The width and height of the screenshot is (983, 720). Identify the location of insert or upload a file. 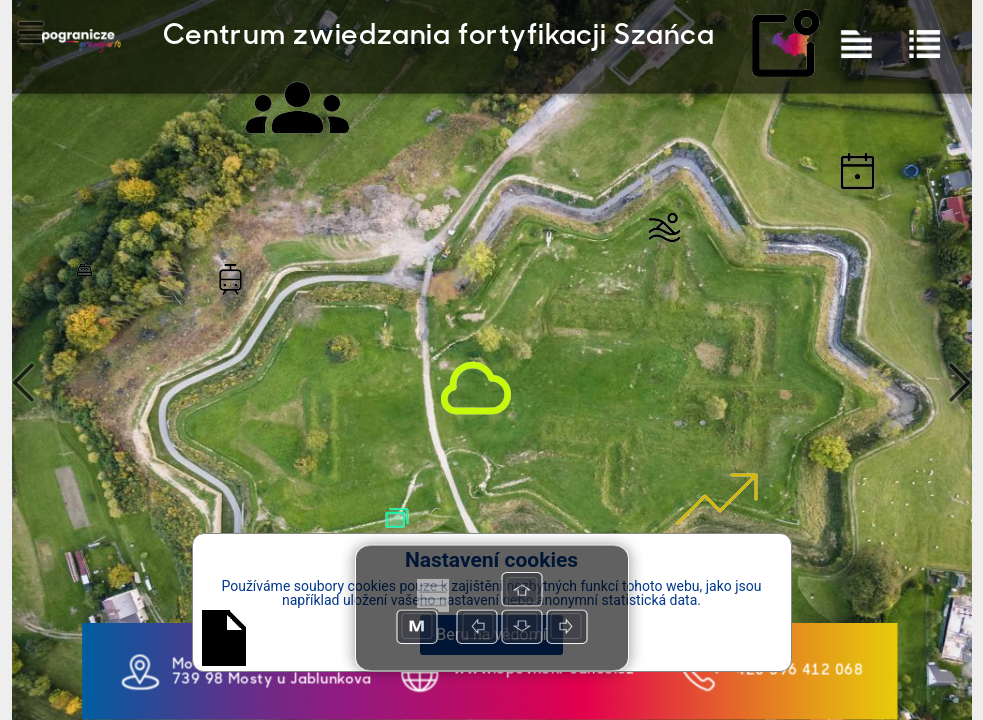
(224, 638).